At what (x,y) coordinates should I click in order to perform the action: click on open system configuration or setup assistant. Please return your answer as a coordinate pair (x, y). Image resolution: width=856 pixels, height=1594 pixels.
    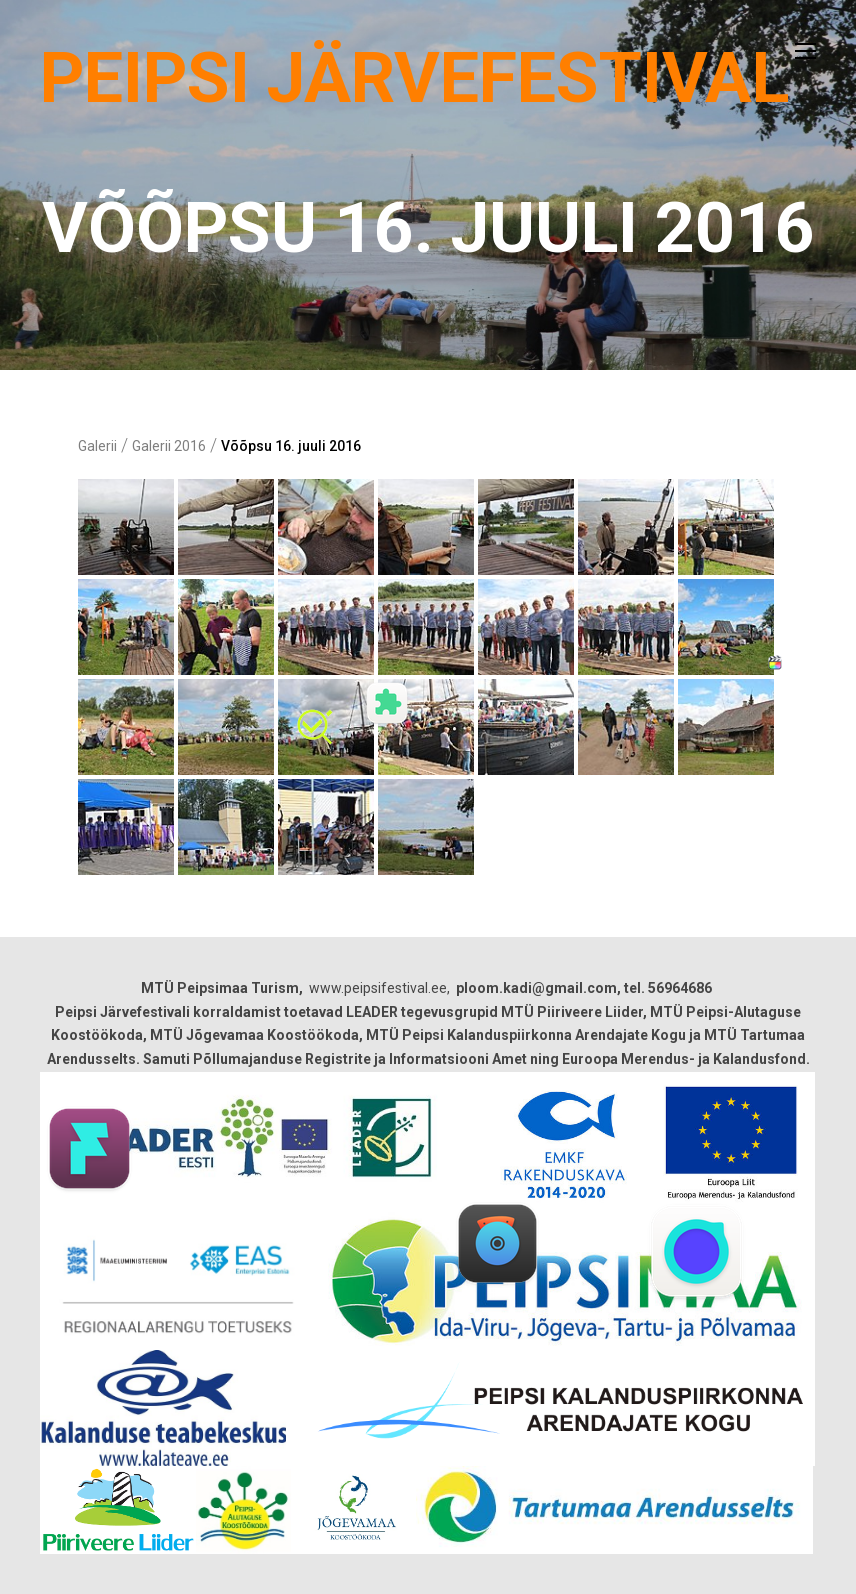
    Looking at the image, I should click on (315, 727).